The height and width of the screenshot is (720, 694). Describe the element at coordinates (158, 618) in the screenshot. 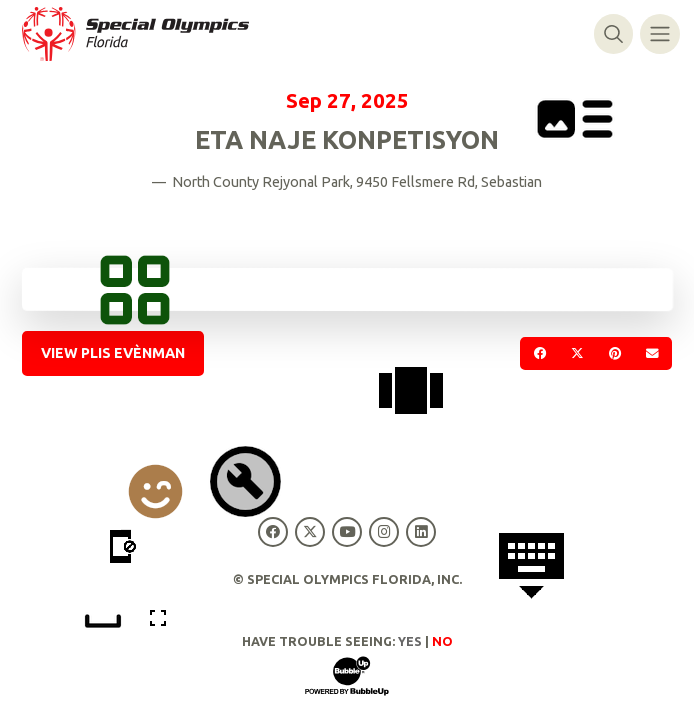

I see `scan a QR code or barcode` at that location.